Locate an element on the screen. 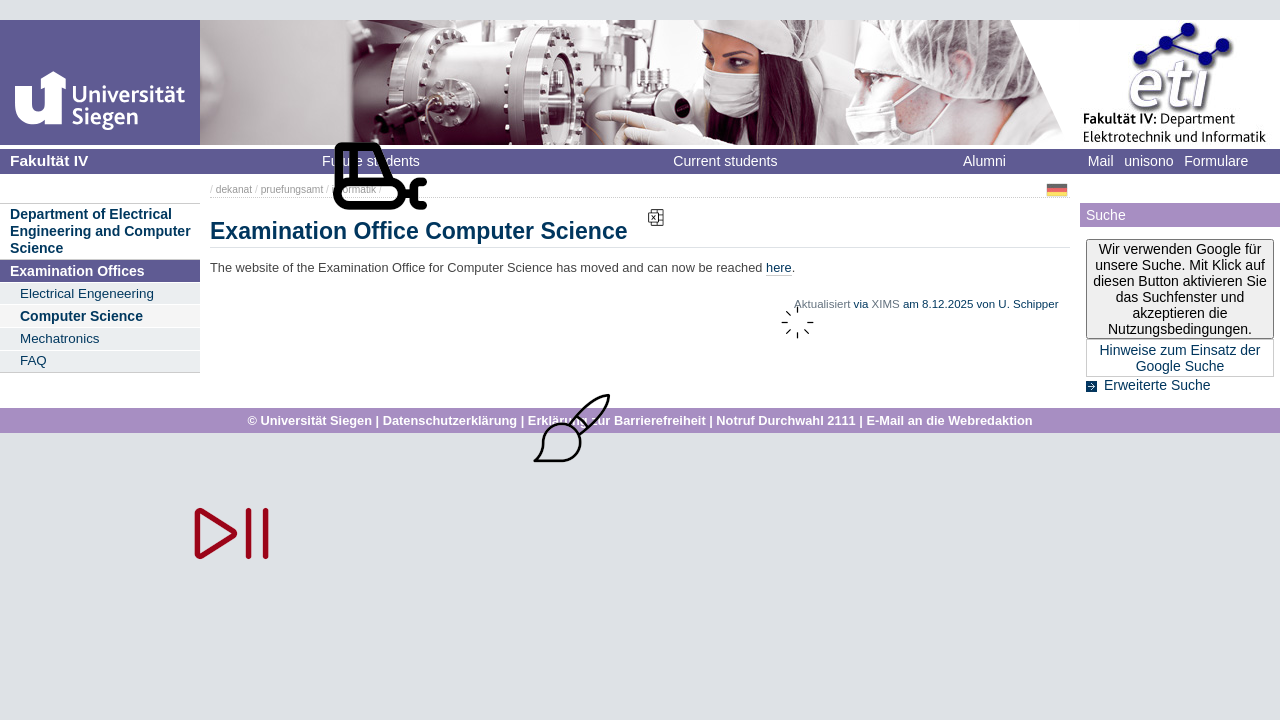  open Microsoft Excel is located at coordinates (656, 217).